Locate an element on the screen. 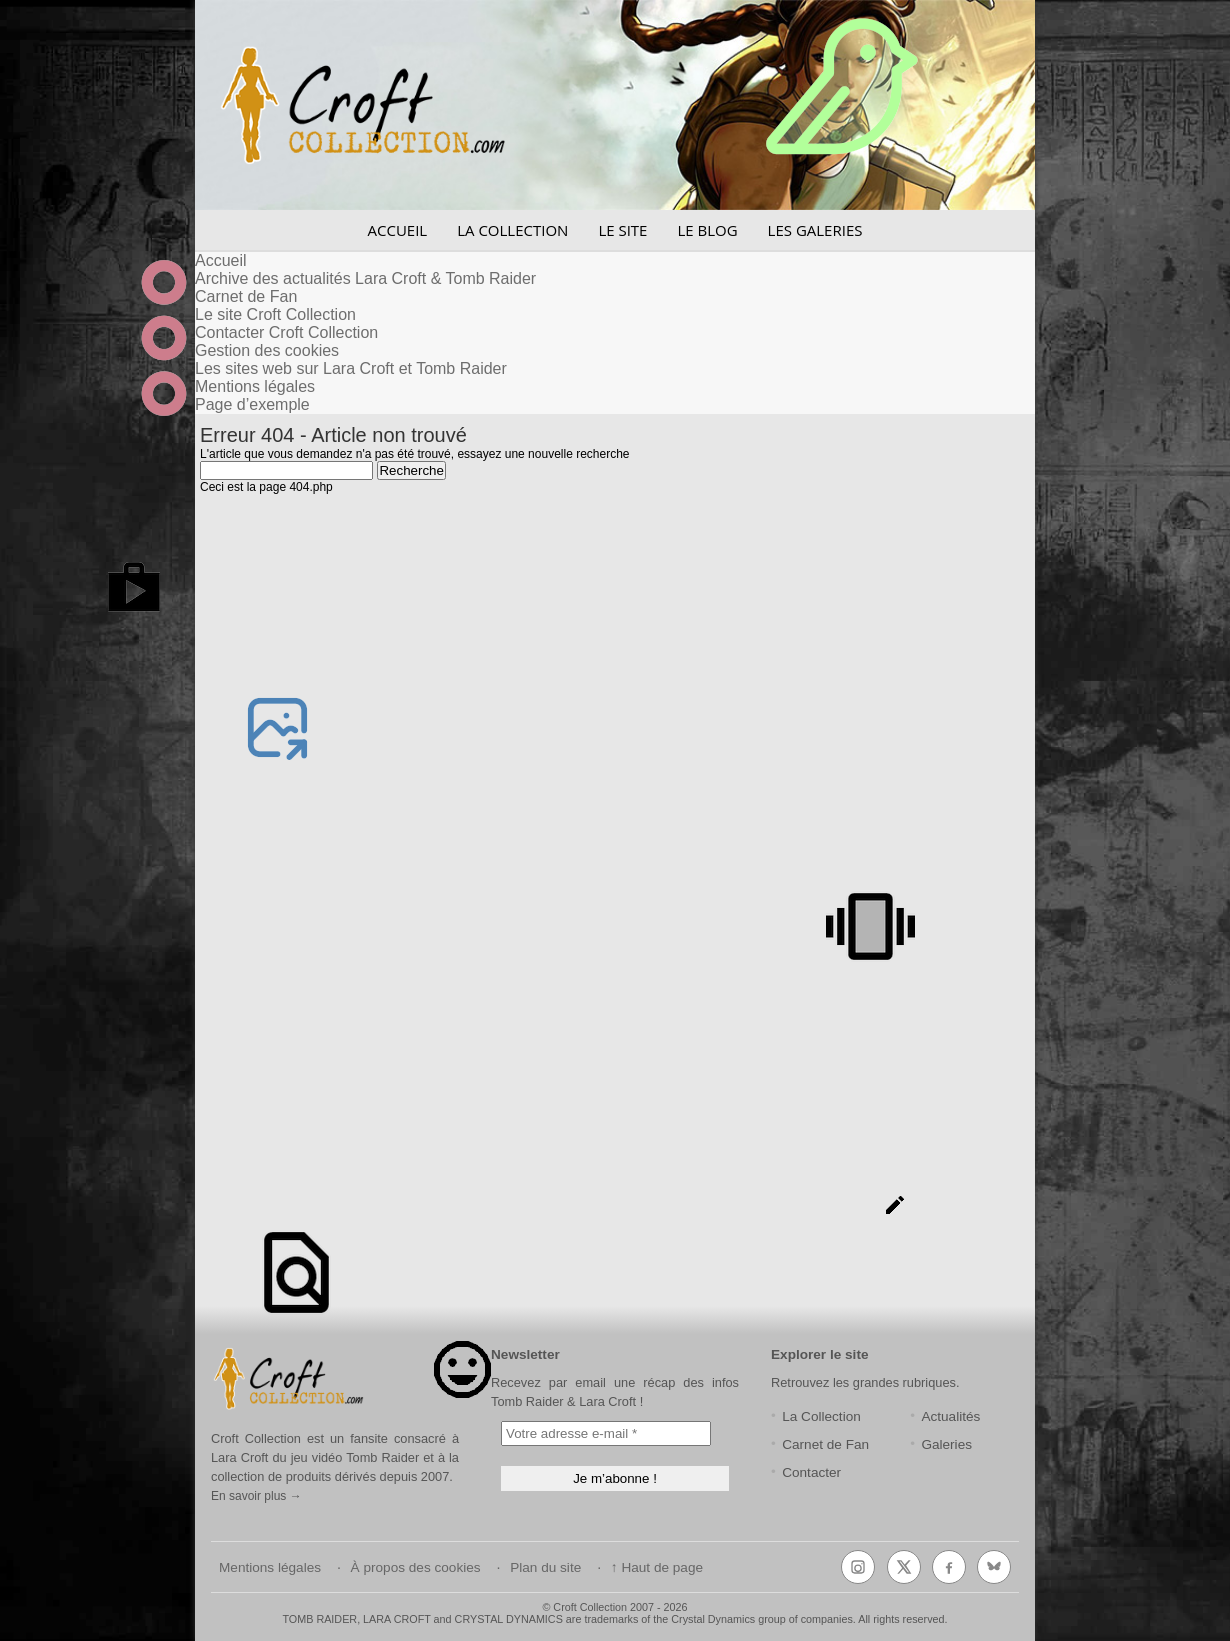 The image size is (1230, 1641). open the app store or marketplace is located at coordinates (134, 588).